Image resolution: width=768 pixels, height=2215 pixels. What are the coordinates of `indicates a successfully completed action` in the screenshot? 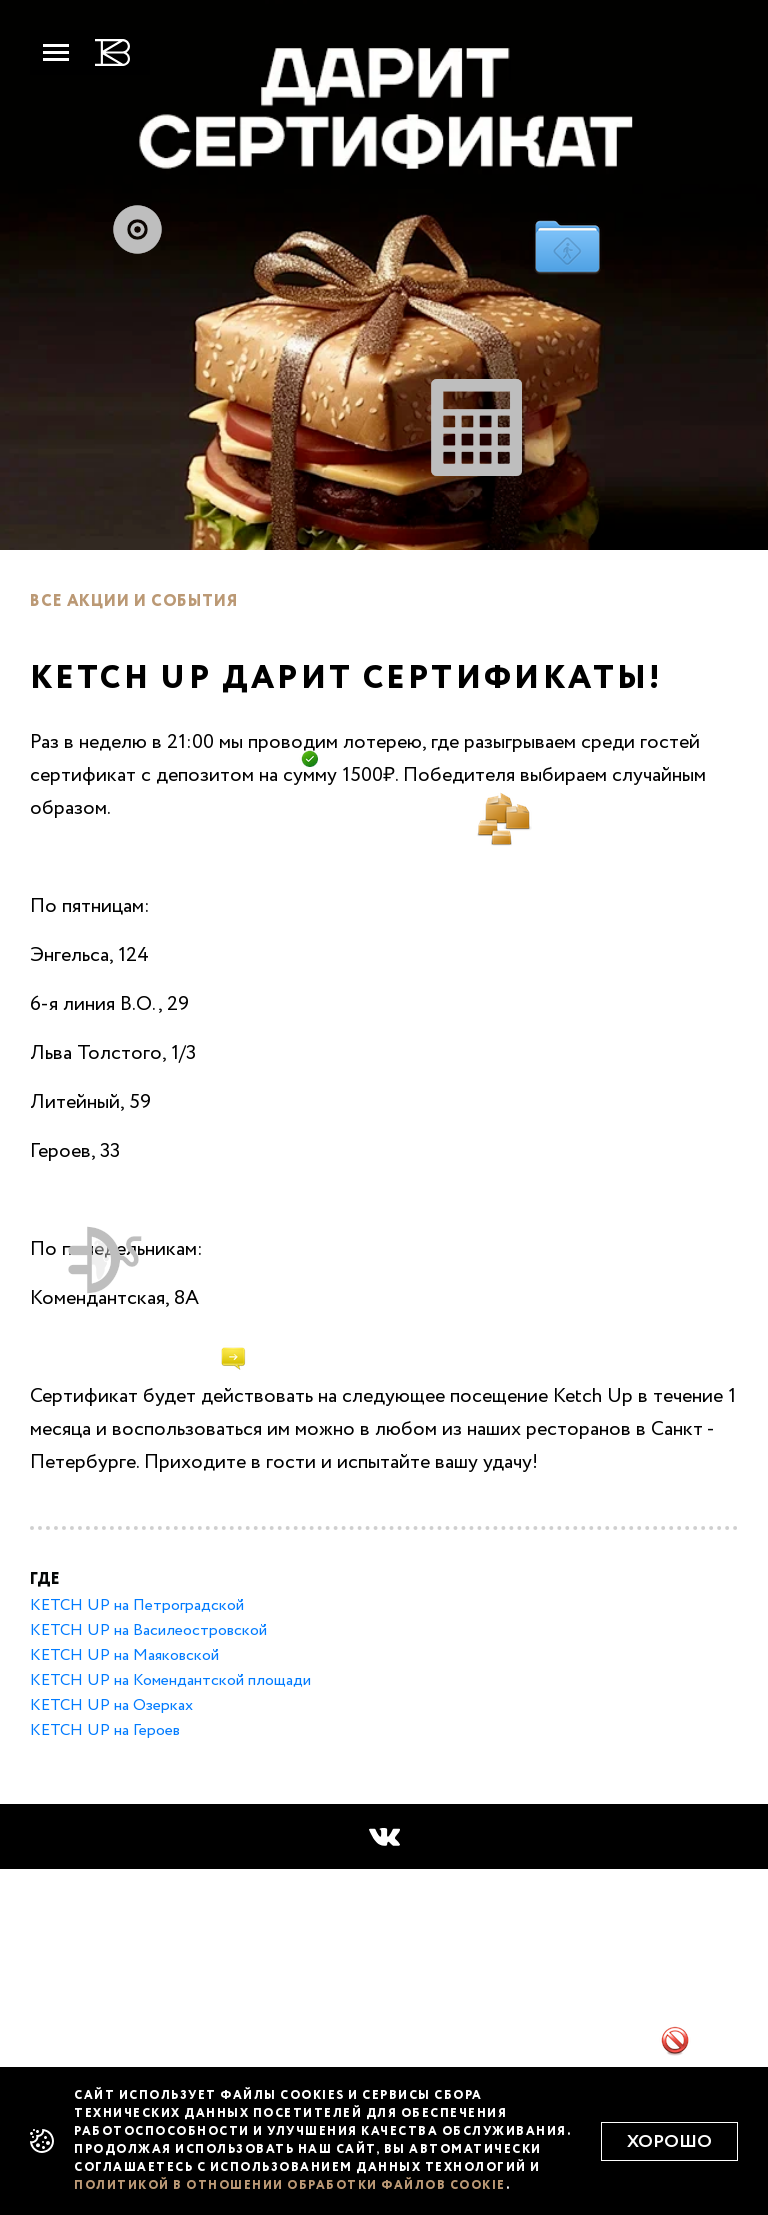 It's located at (301, 750).